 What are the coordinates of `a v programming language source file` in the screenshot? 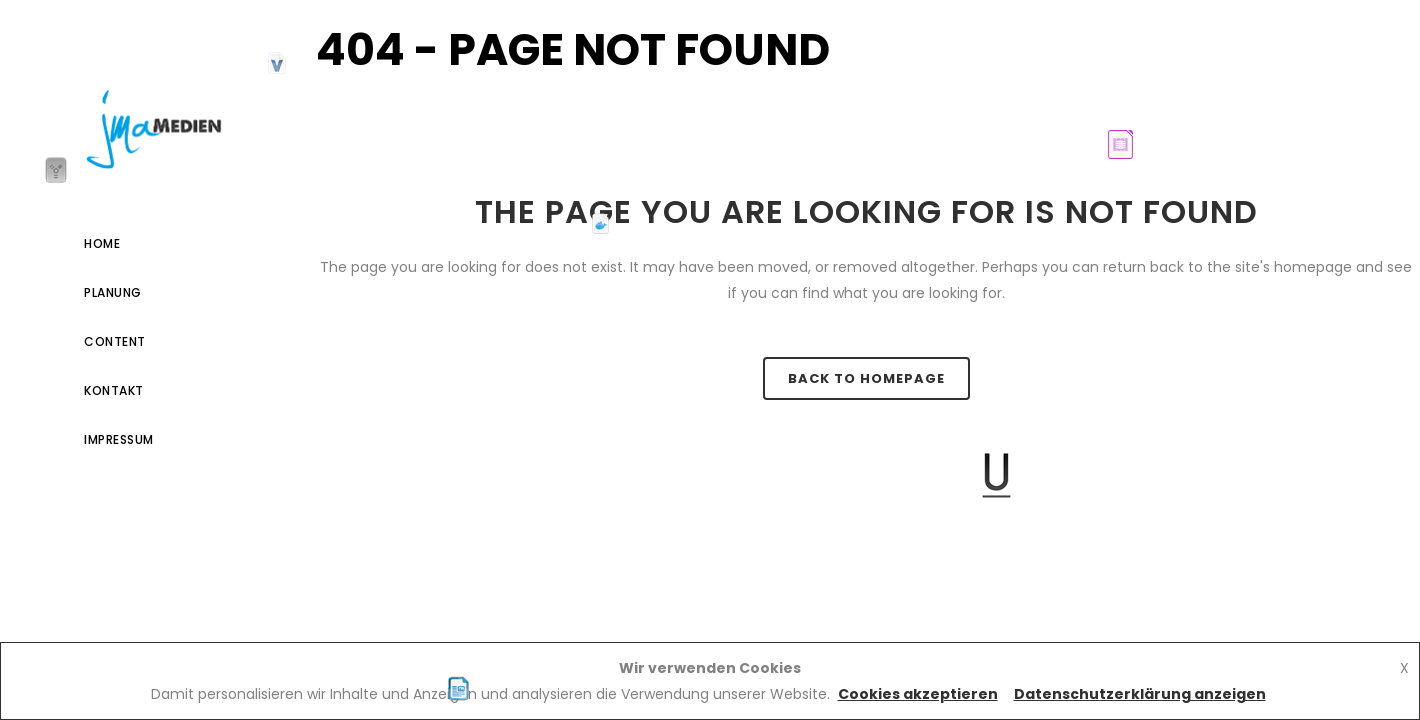 It's located at (277, 63).